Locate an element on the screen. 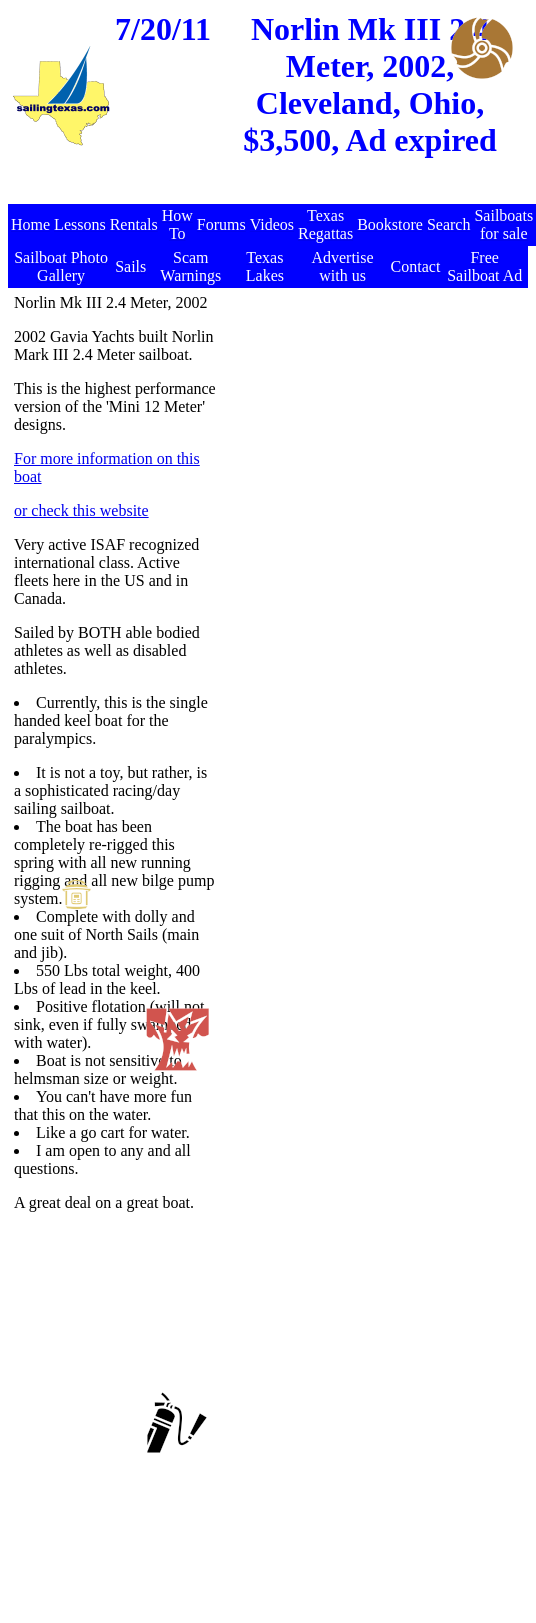 The height and width of the screenshot is (1623, 536). activate morph ball transformation is located at coordinates (482, 48).